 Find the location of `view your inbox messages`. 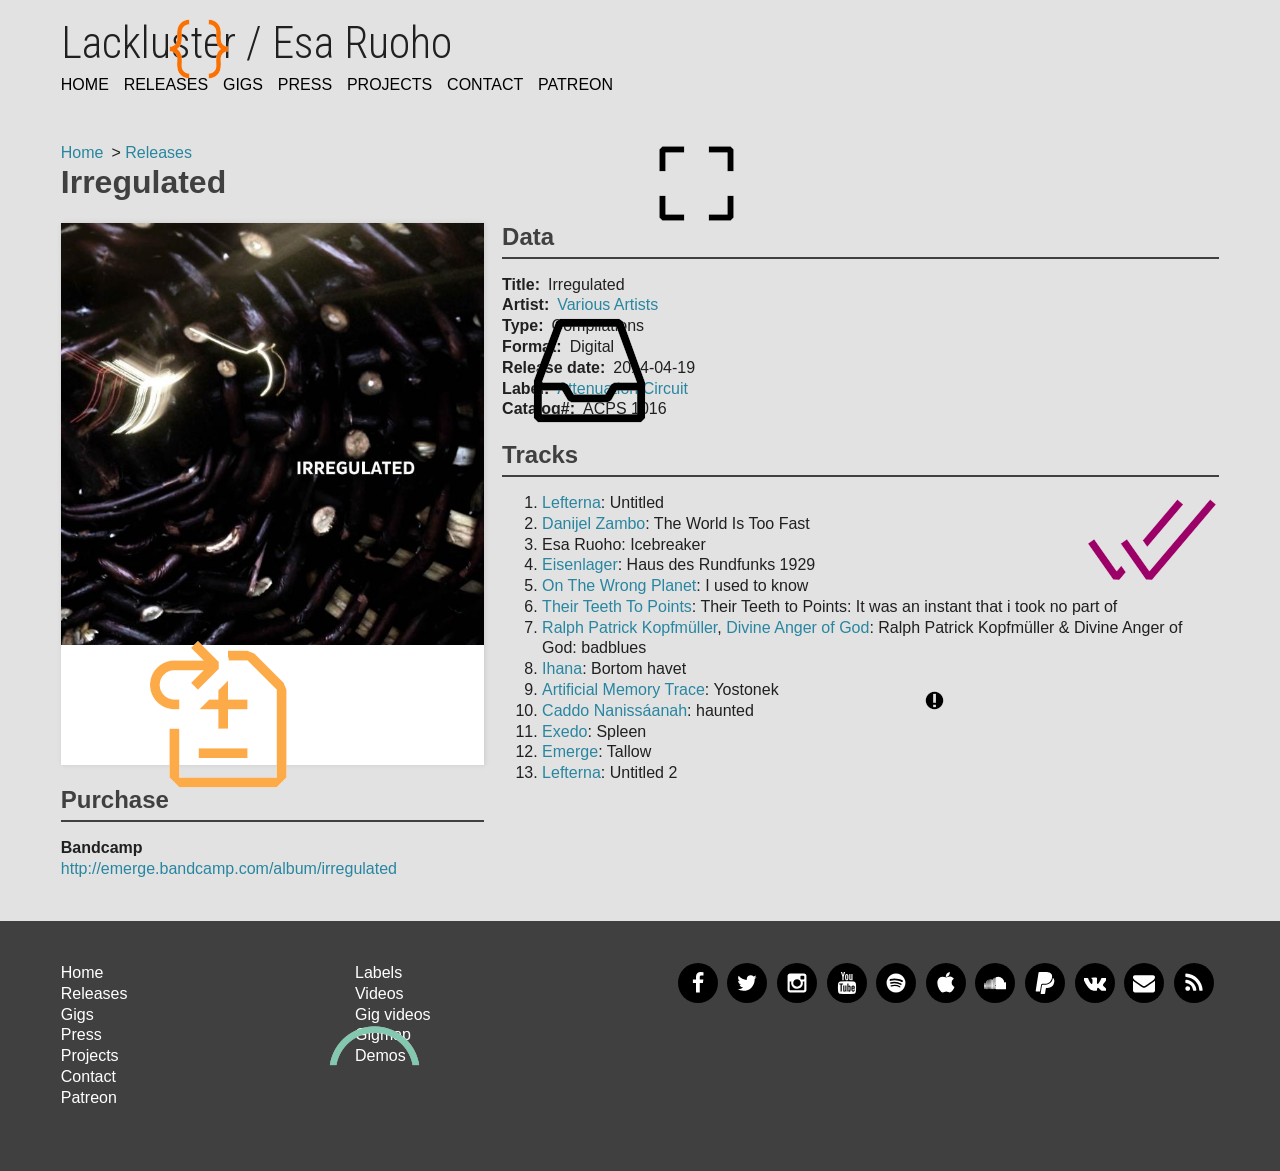

view your inbox messages is located at coordinates (589, 374).